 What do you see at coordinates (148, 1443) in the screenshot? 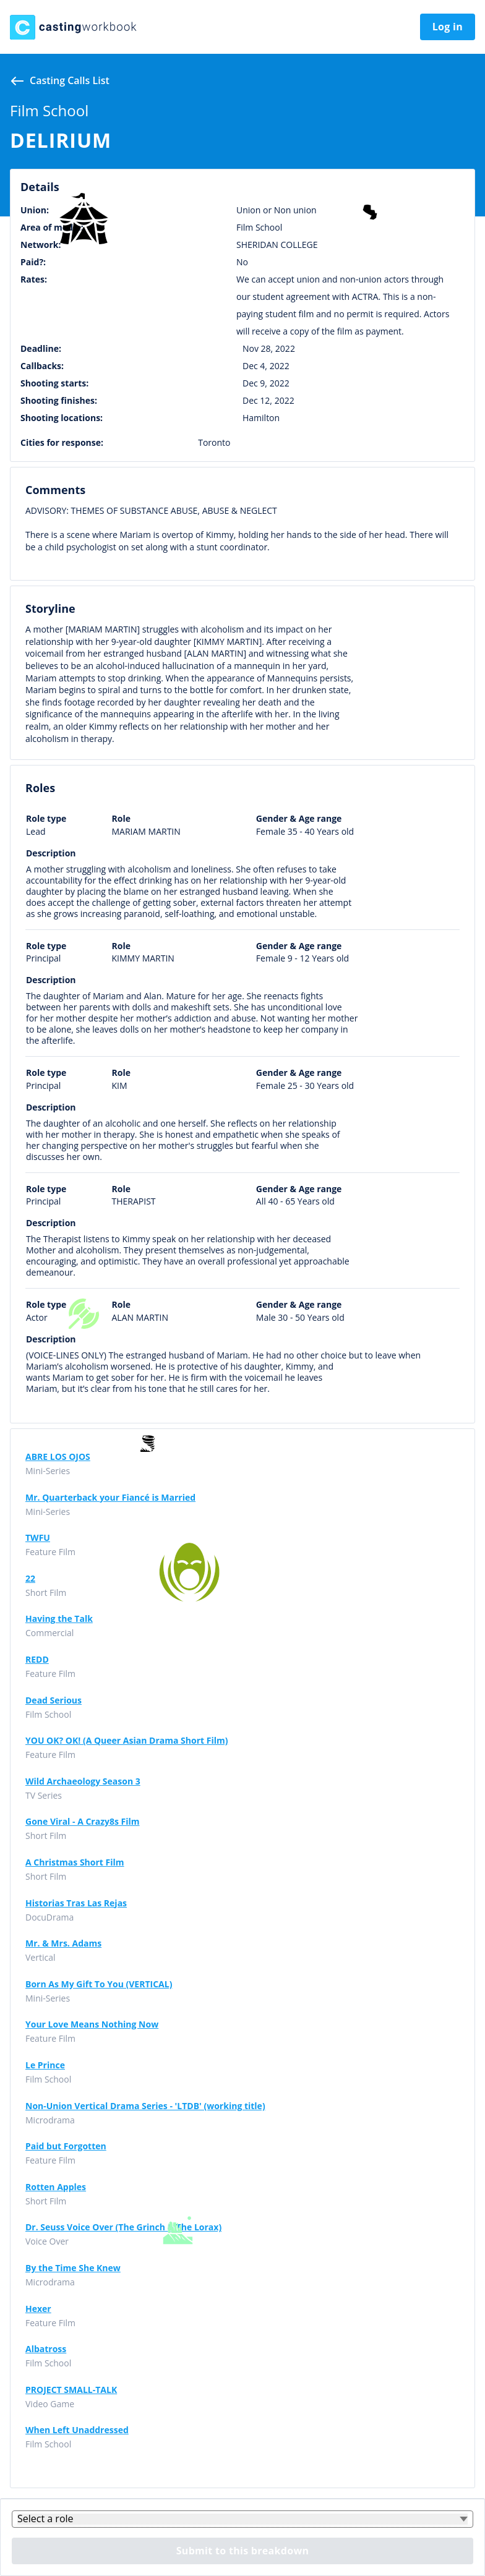
I see `indicates severe weather alert or tornado warning` at bounding box center [148, 1443].